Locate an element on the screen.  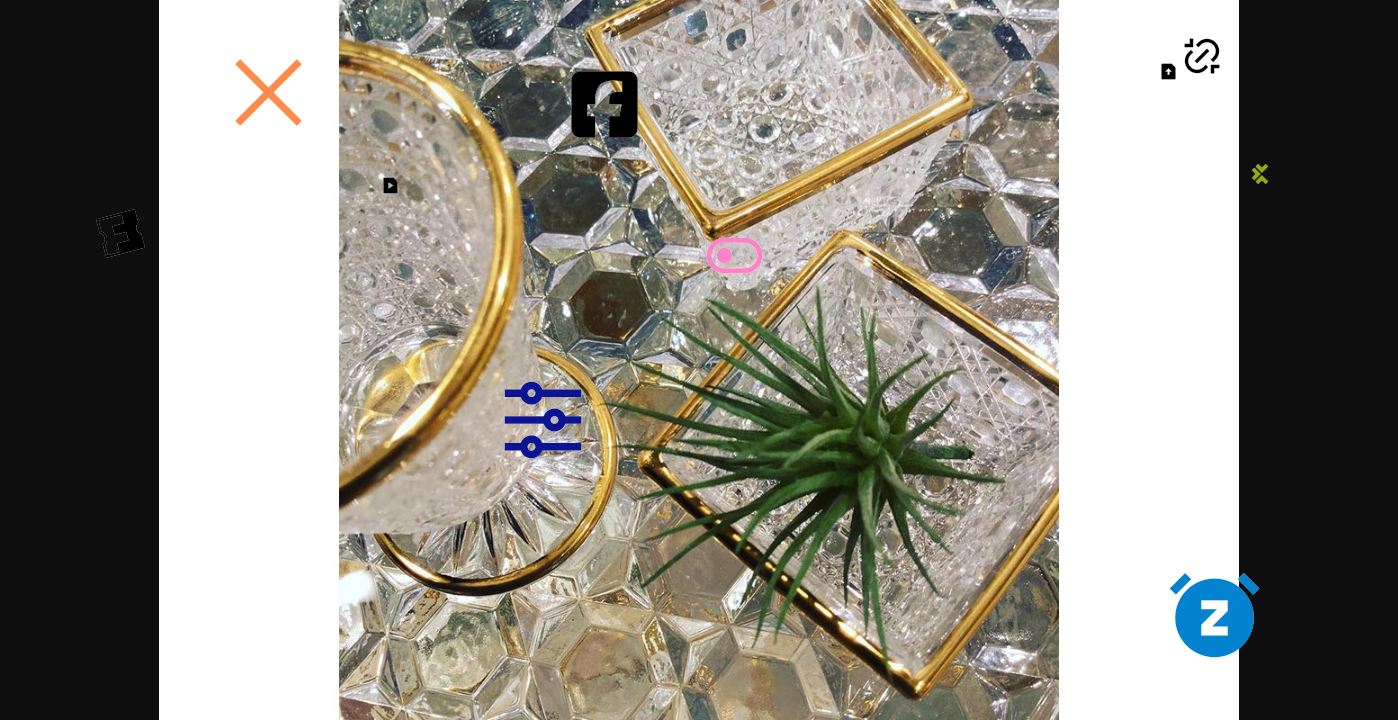
close or dismiss the current window is located at coordinates (268, 92).